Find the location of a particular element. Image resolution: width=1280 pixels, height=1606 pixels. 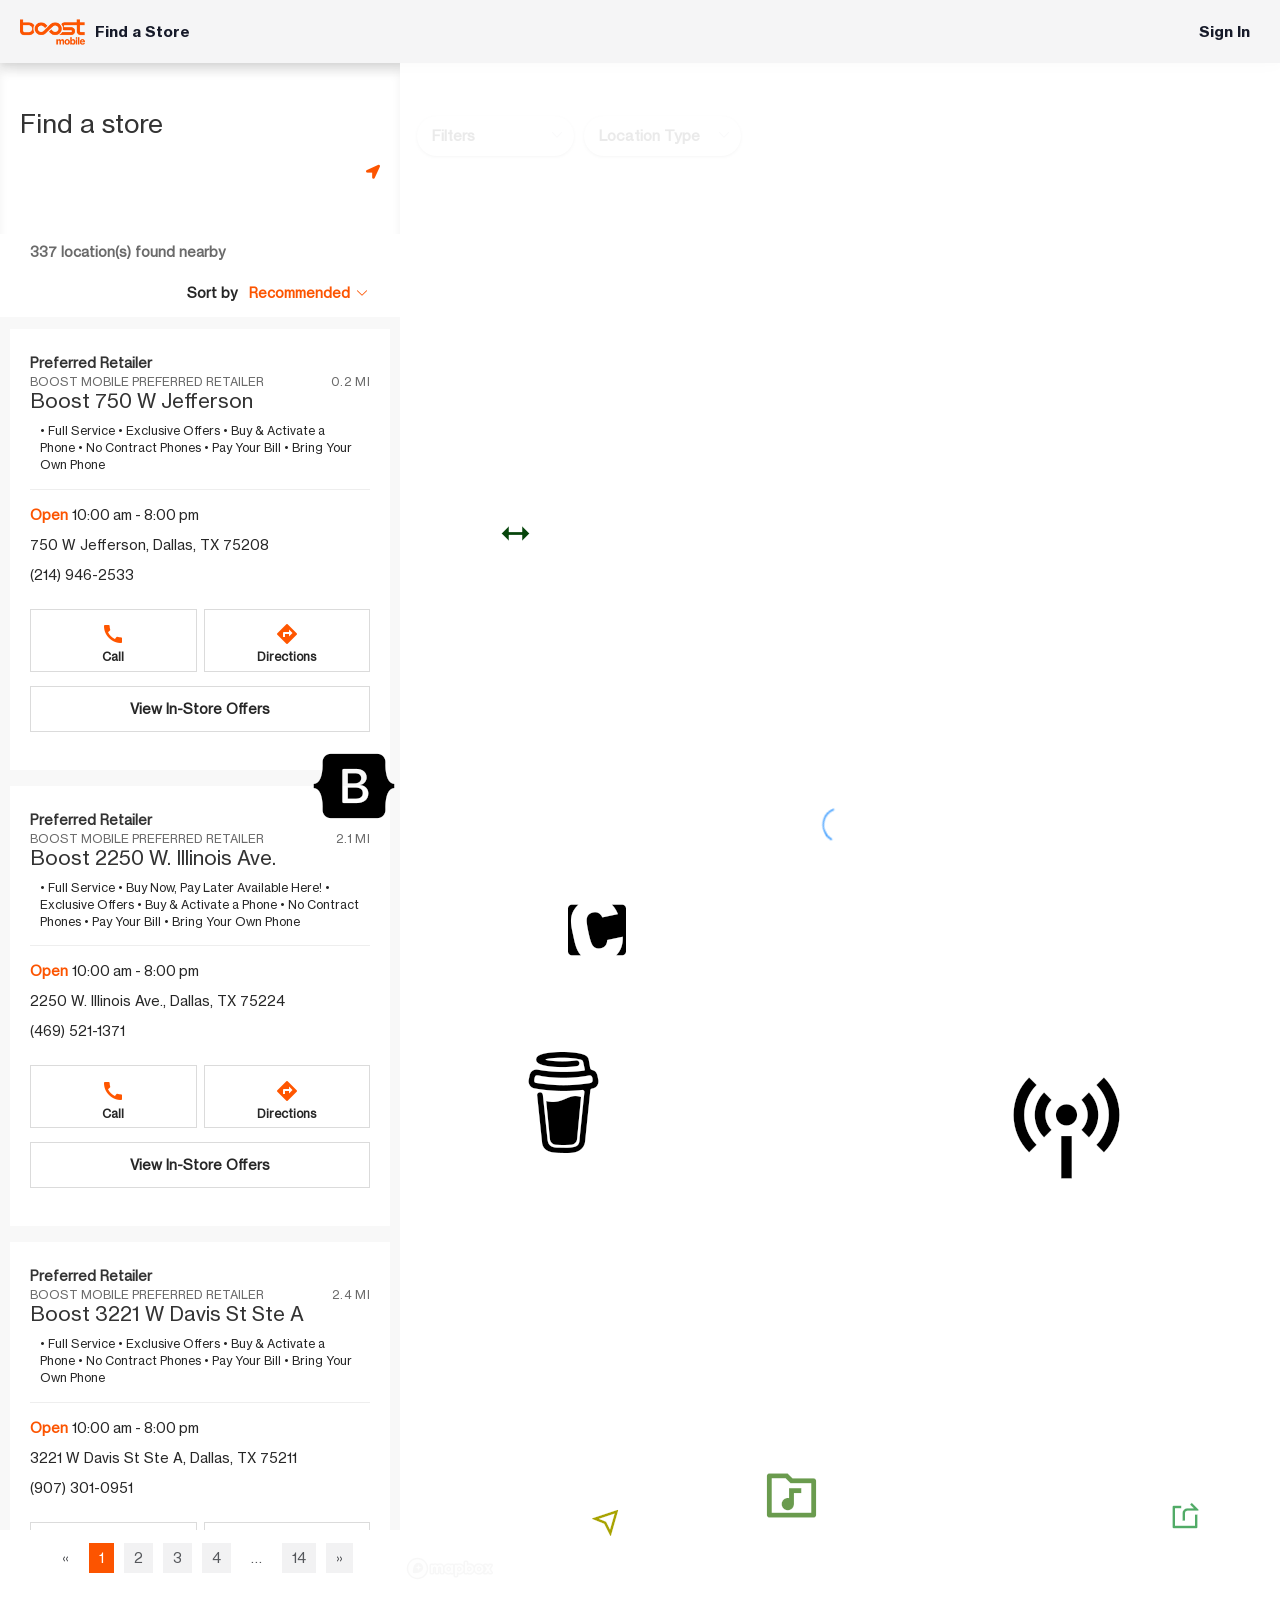

open your music folder is located at coordinates (791, 1495).